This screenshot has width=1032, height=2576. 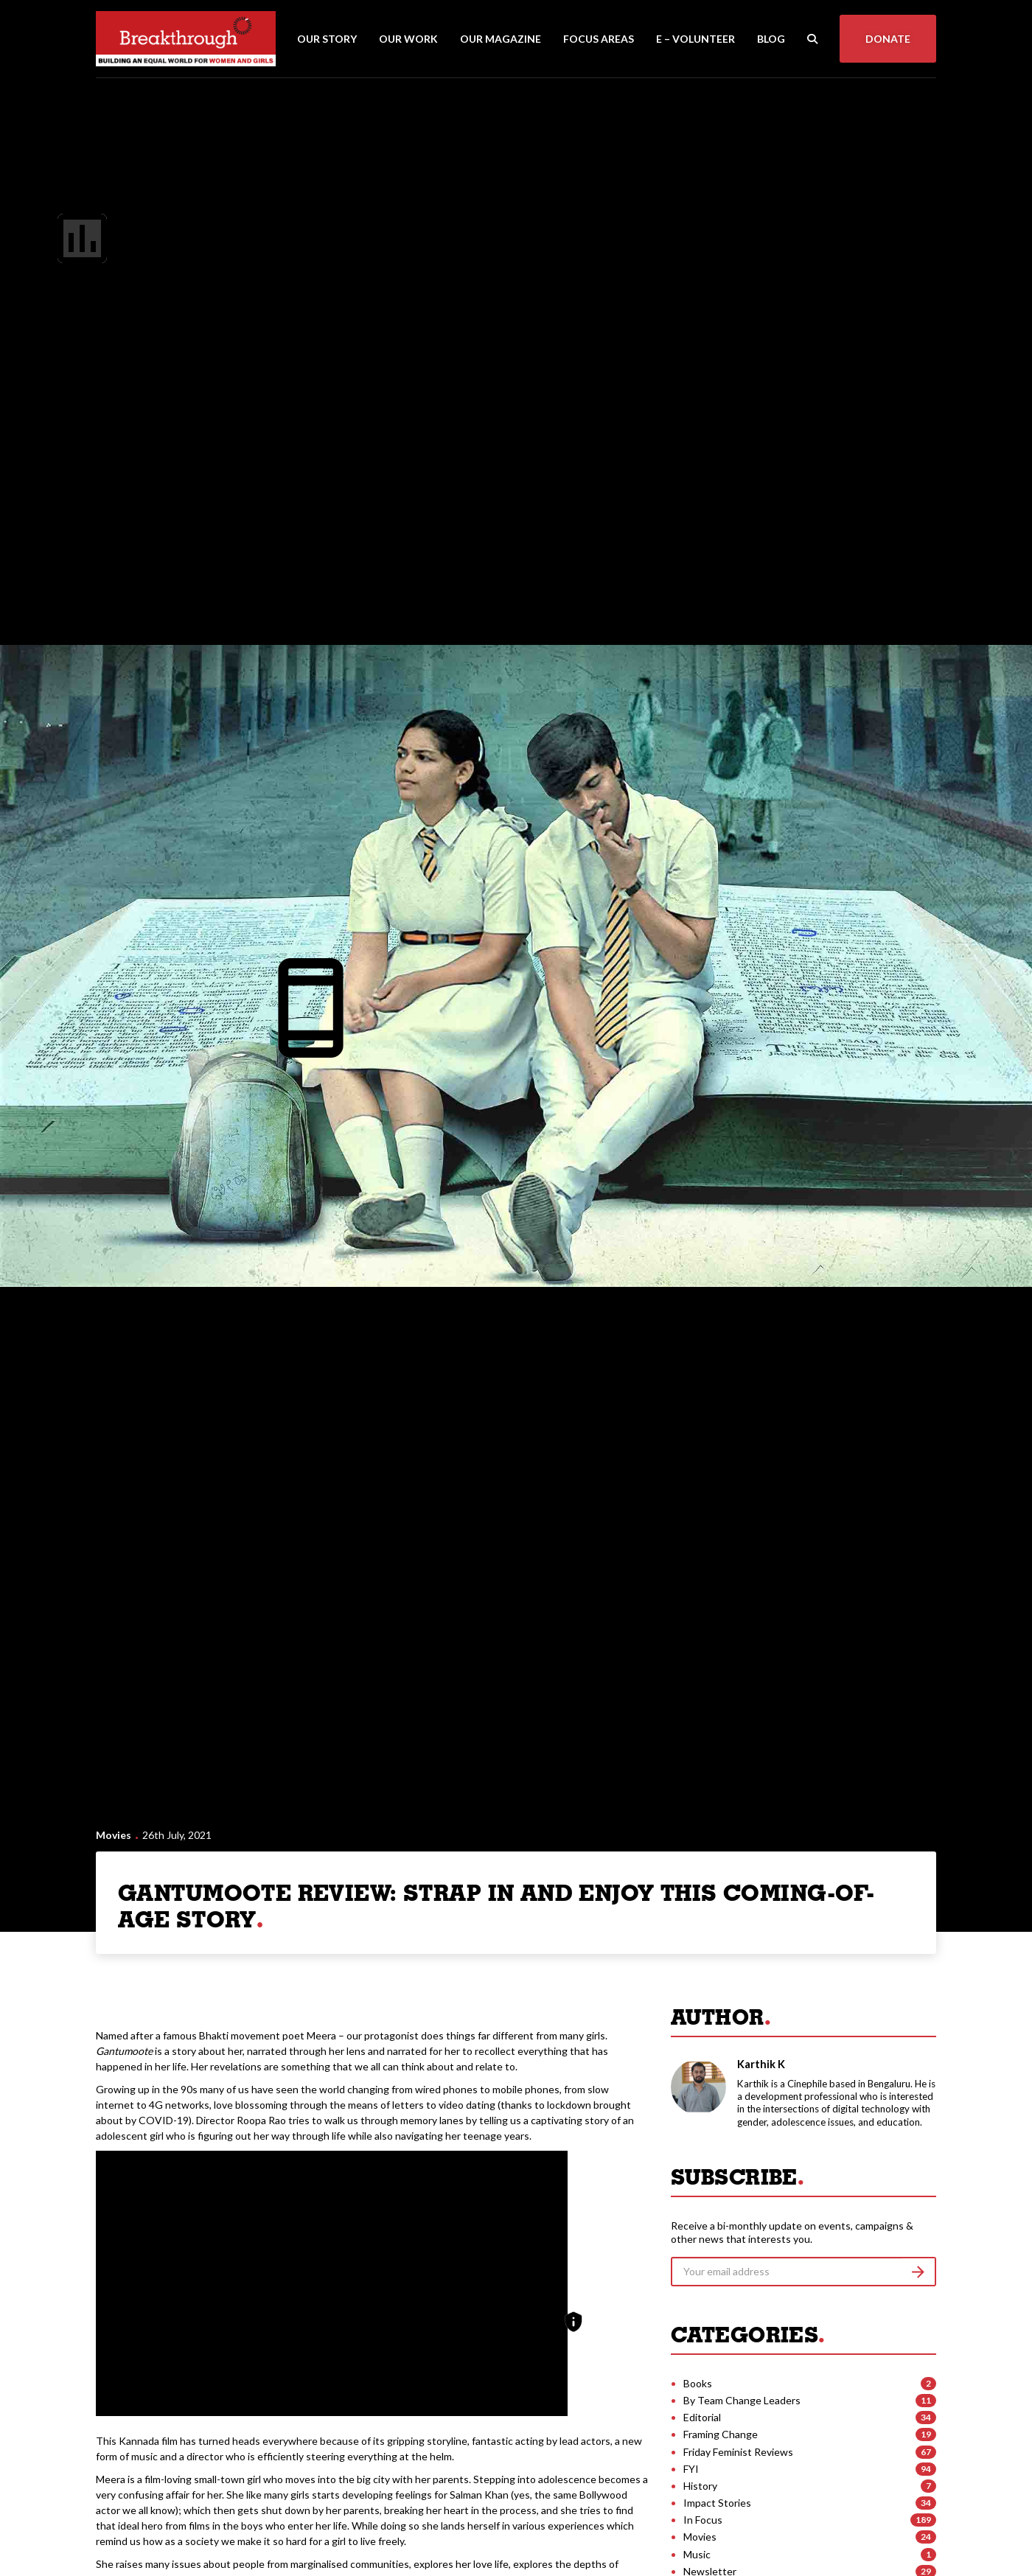 What do you see at coordinates (573, 2322) in the screenshot?
I see `view privacy policy or settings` at bounding box center [573, 2322].